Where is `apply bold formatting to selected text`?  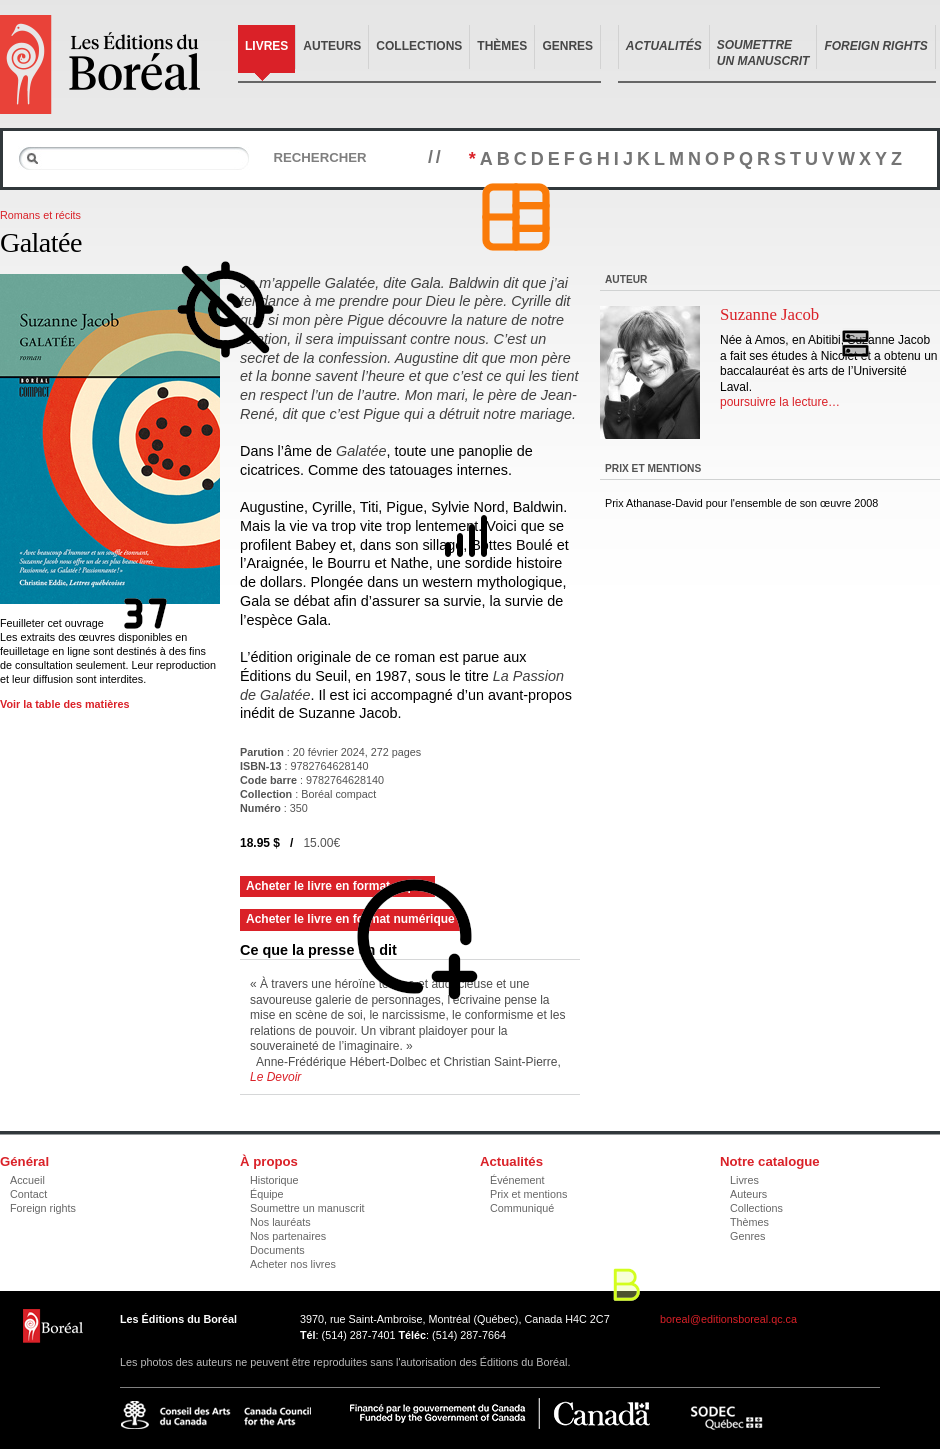 apply bold formatting to selected text is located at coordinates (624, 1285).